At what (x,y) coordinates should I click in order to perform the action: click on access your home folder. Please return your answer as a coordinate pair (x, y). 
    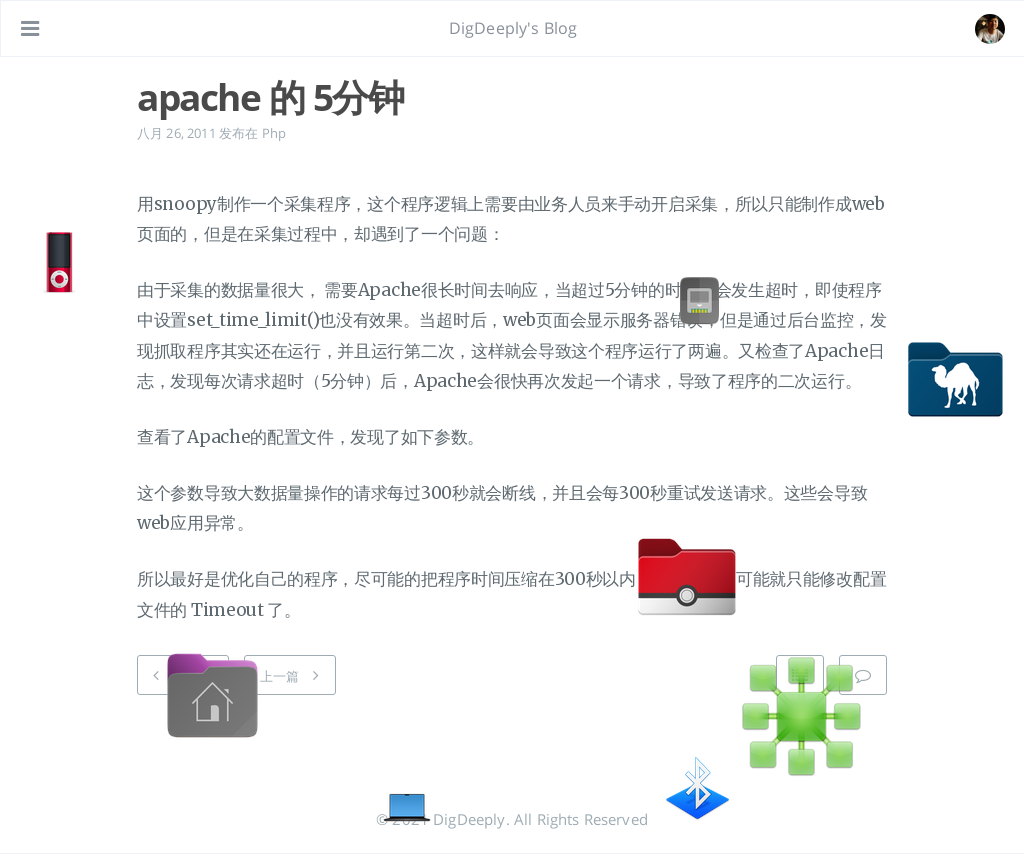
    Looking at the image, I should click on (212, 695).